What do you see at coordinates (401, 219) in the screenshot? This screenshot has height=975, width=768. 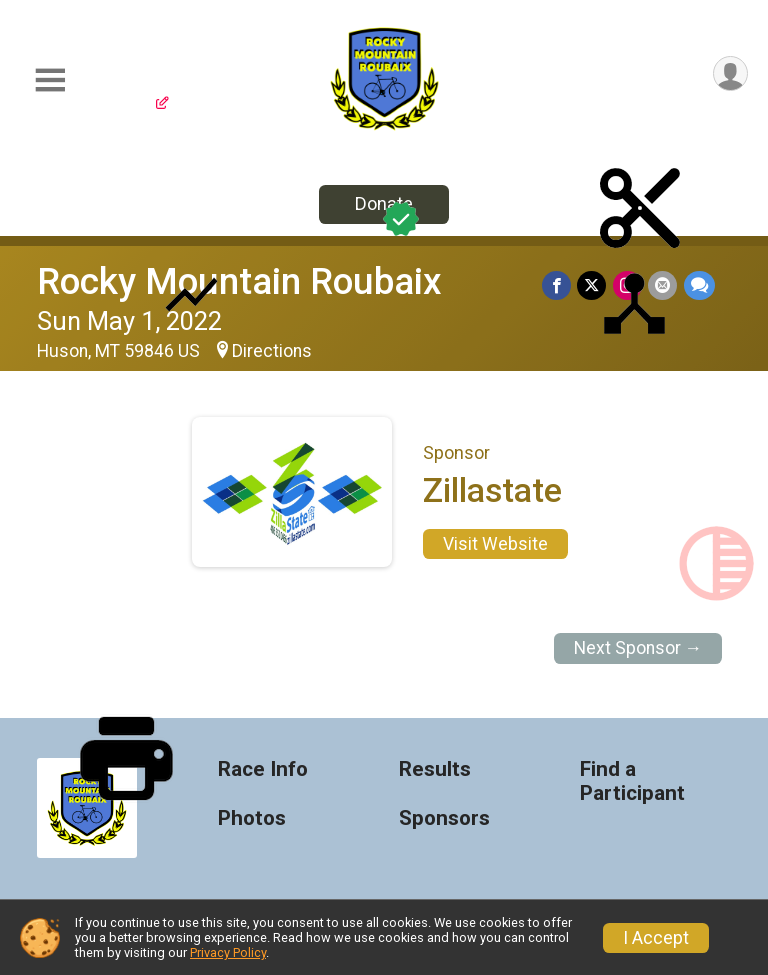 I see `indicates a verified discord server` at bounding box center [401, 219].